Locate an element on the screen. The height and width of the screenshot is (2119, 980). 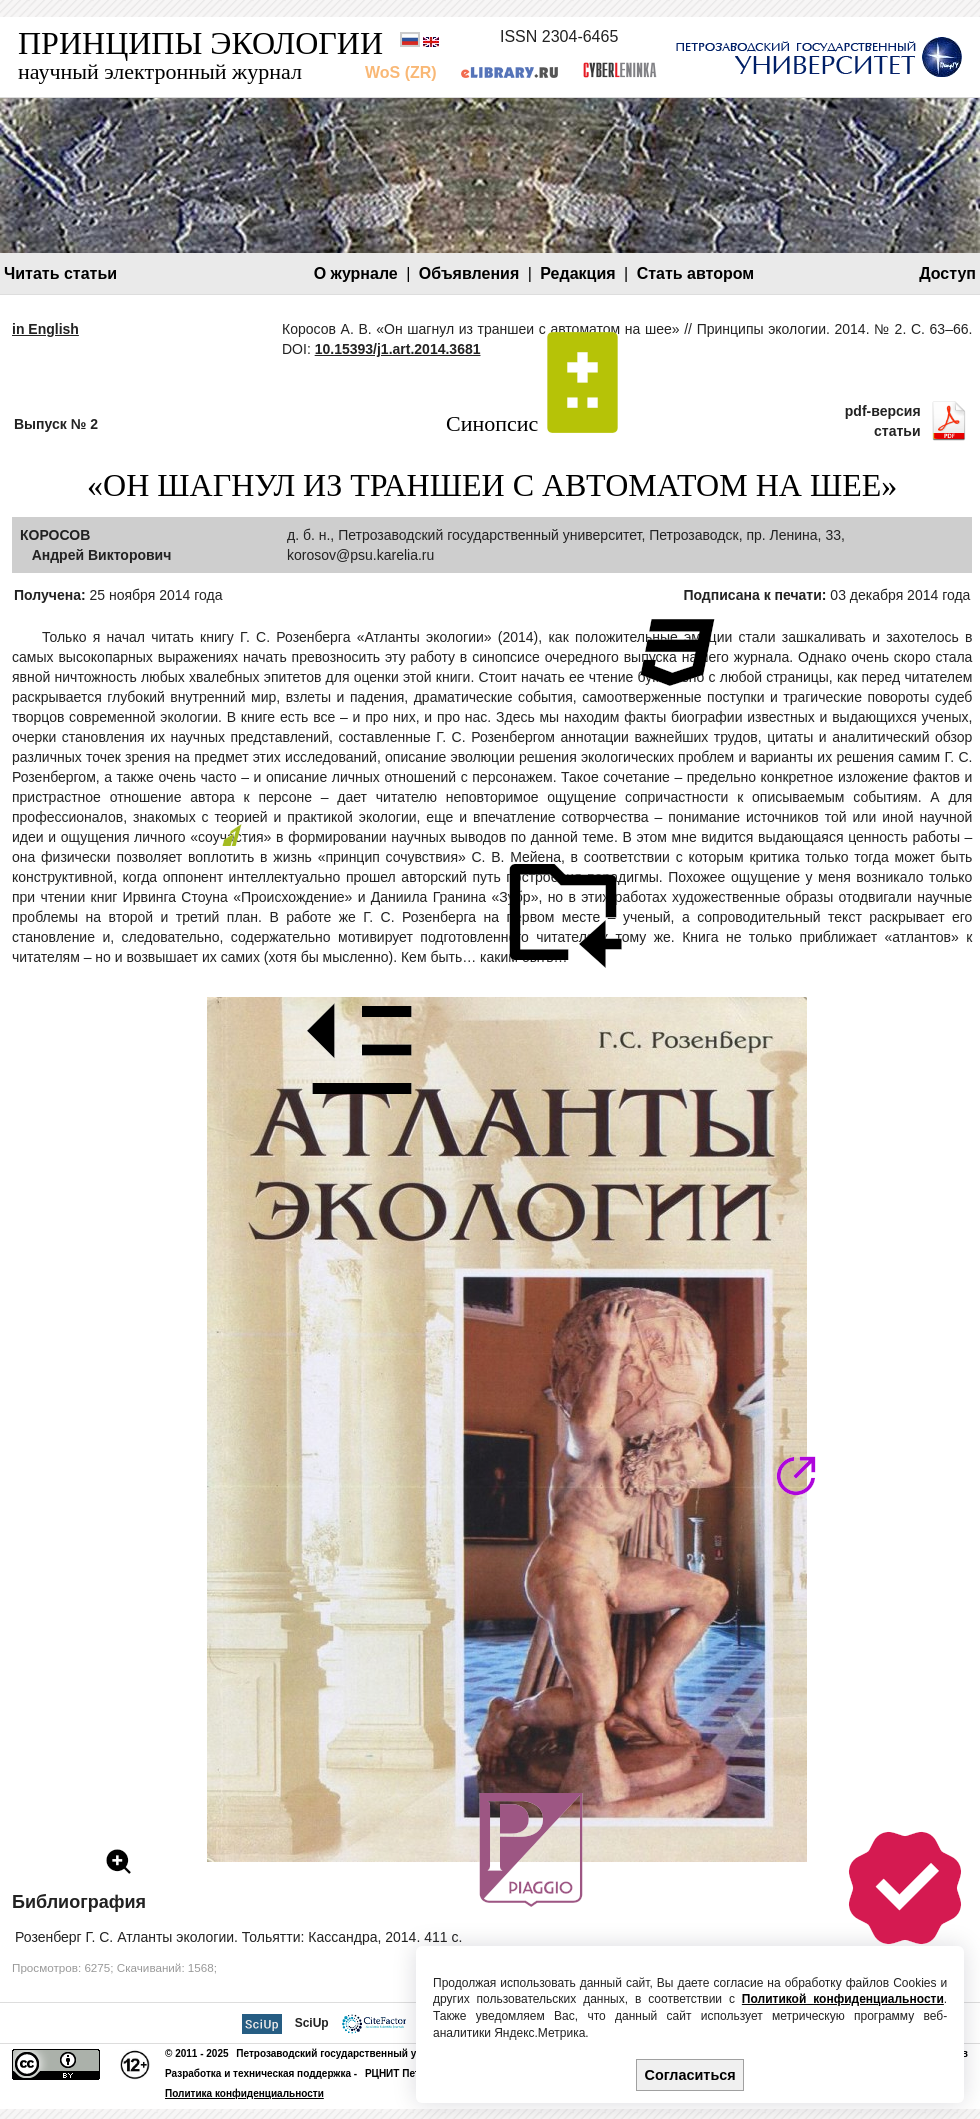
access remote control functionality is located at coordinates (582, 382).